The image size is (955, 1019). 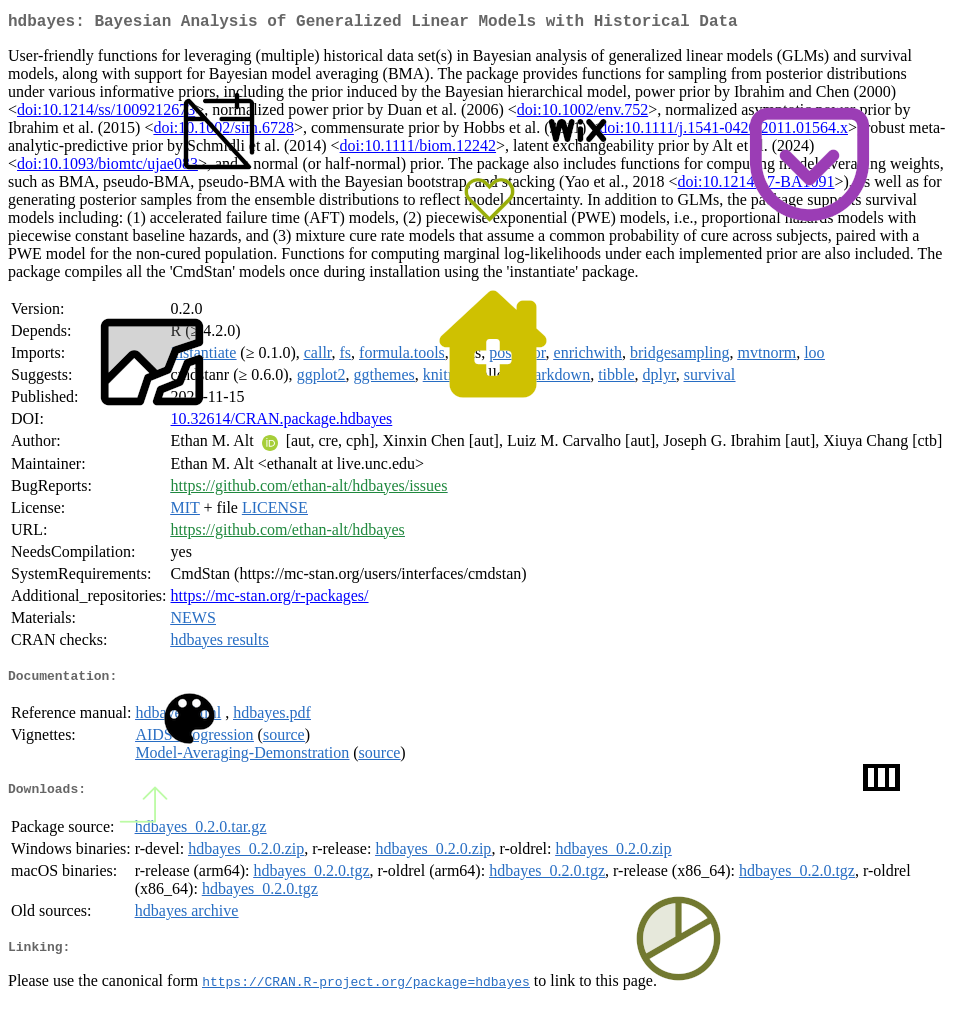 I want to click on move item up or forward in sequence, so click(x=145, y=806).